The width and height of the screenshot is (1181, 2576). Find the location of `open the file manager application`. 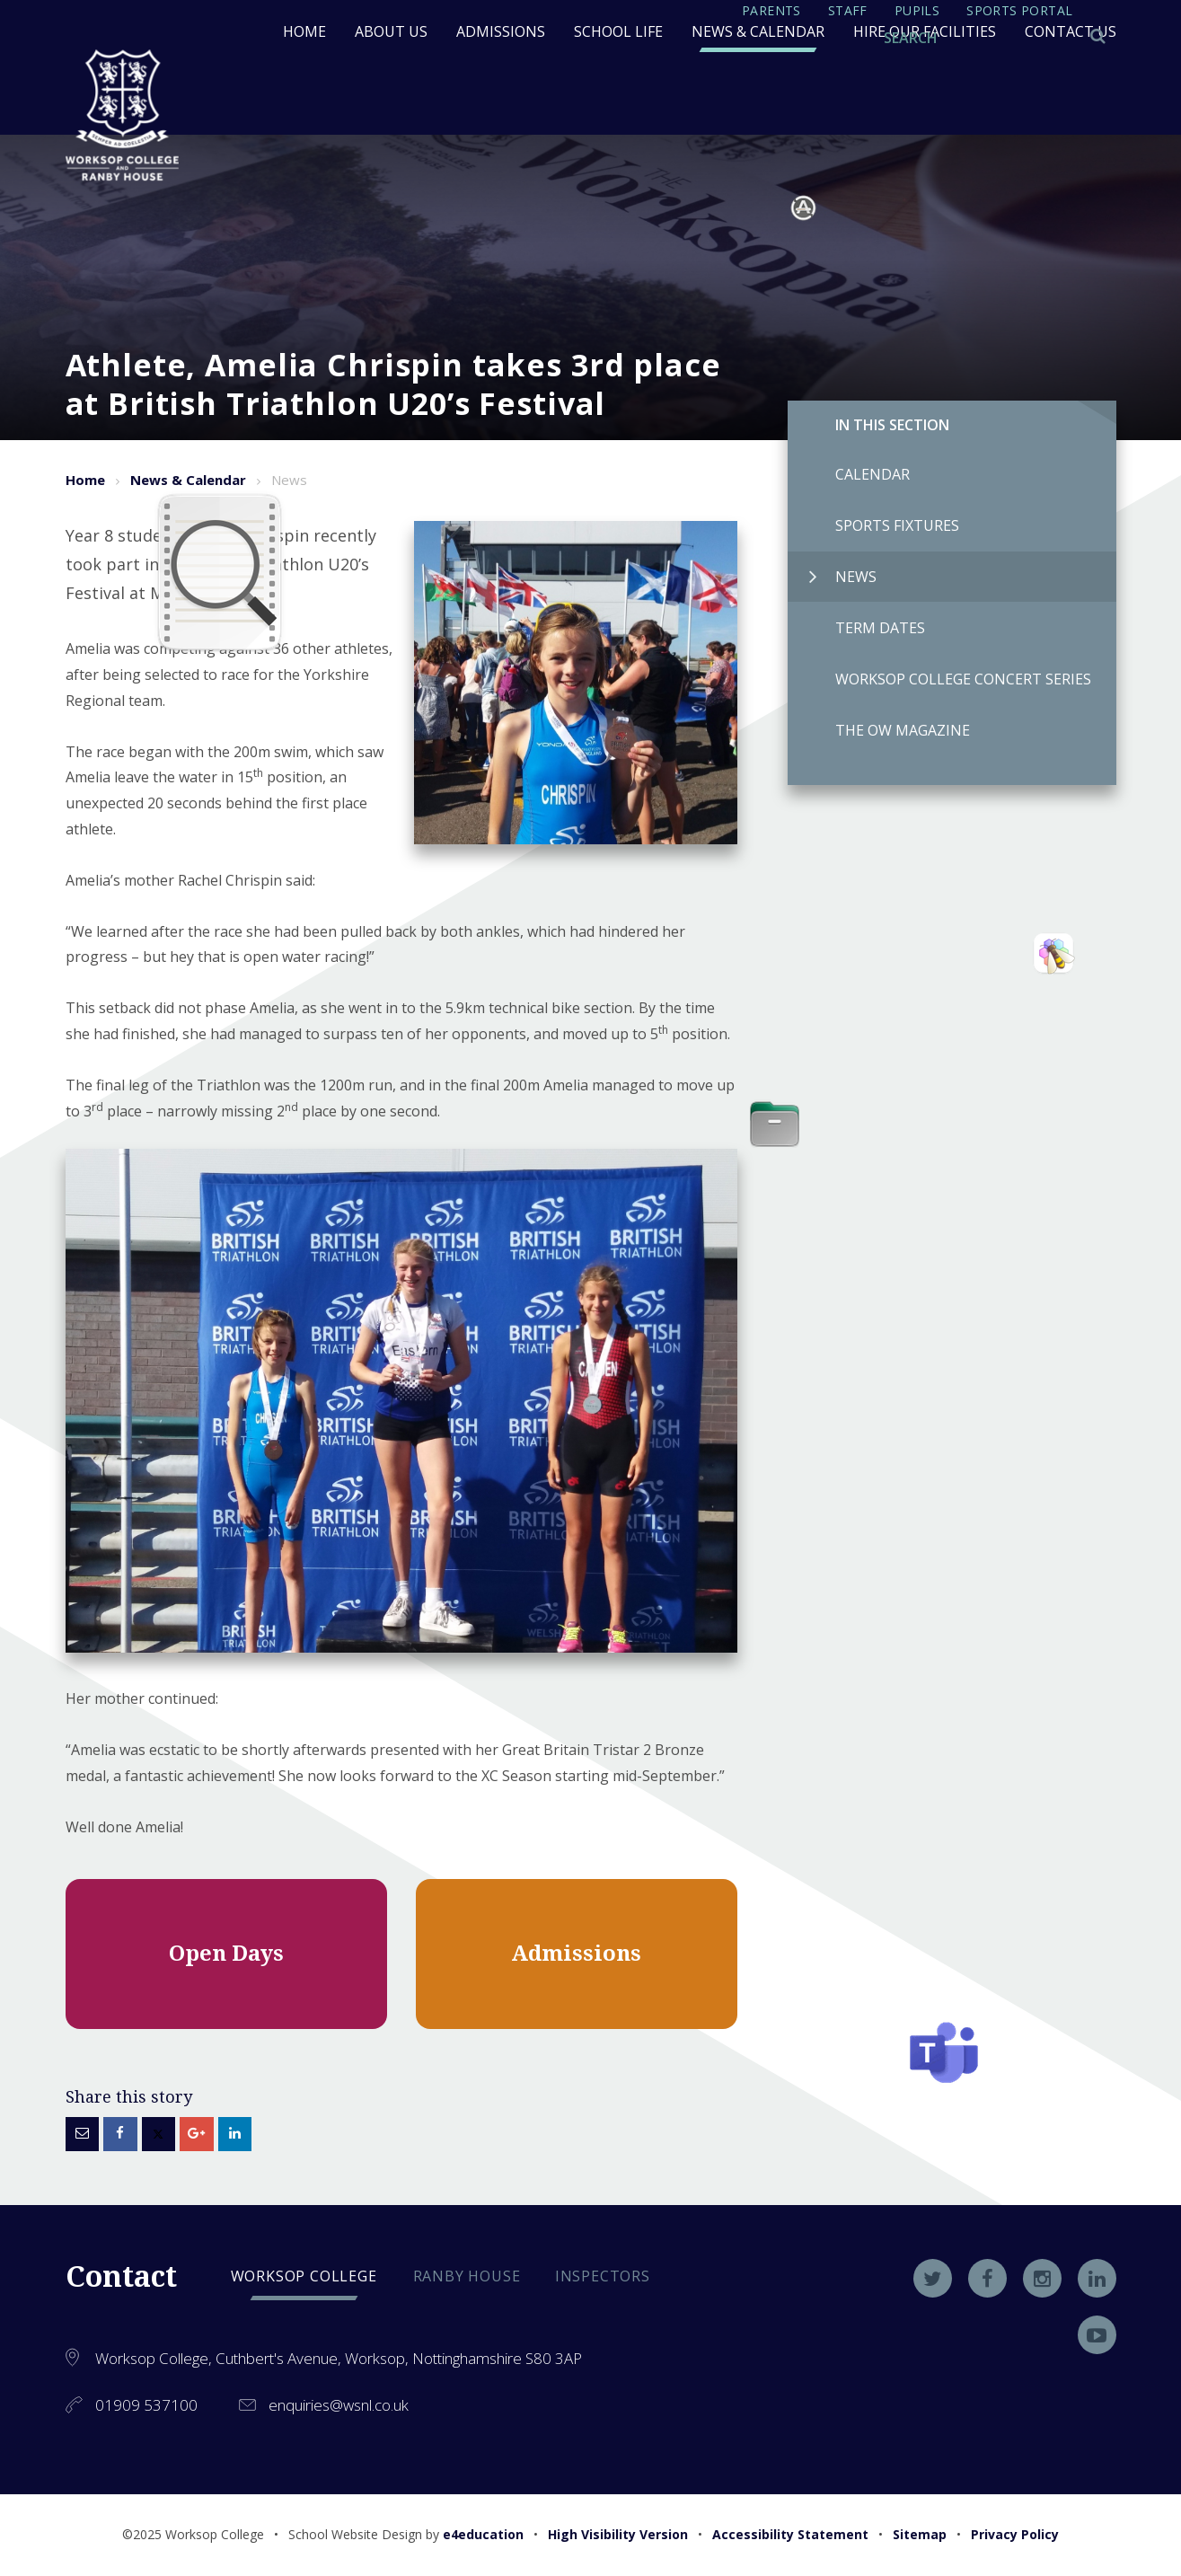

open the file manager application is located at coordinates (774, 1124).